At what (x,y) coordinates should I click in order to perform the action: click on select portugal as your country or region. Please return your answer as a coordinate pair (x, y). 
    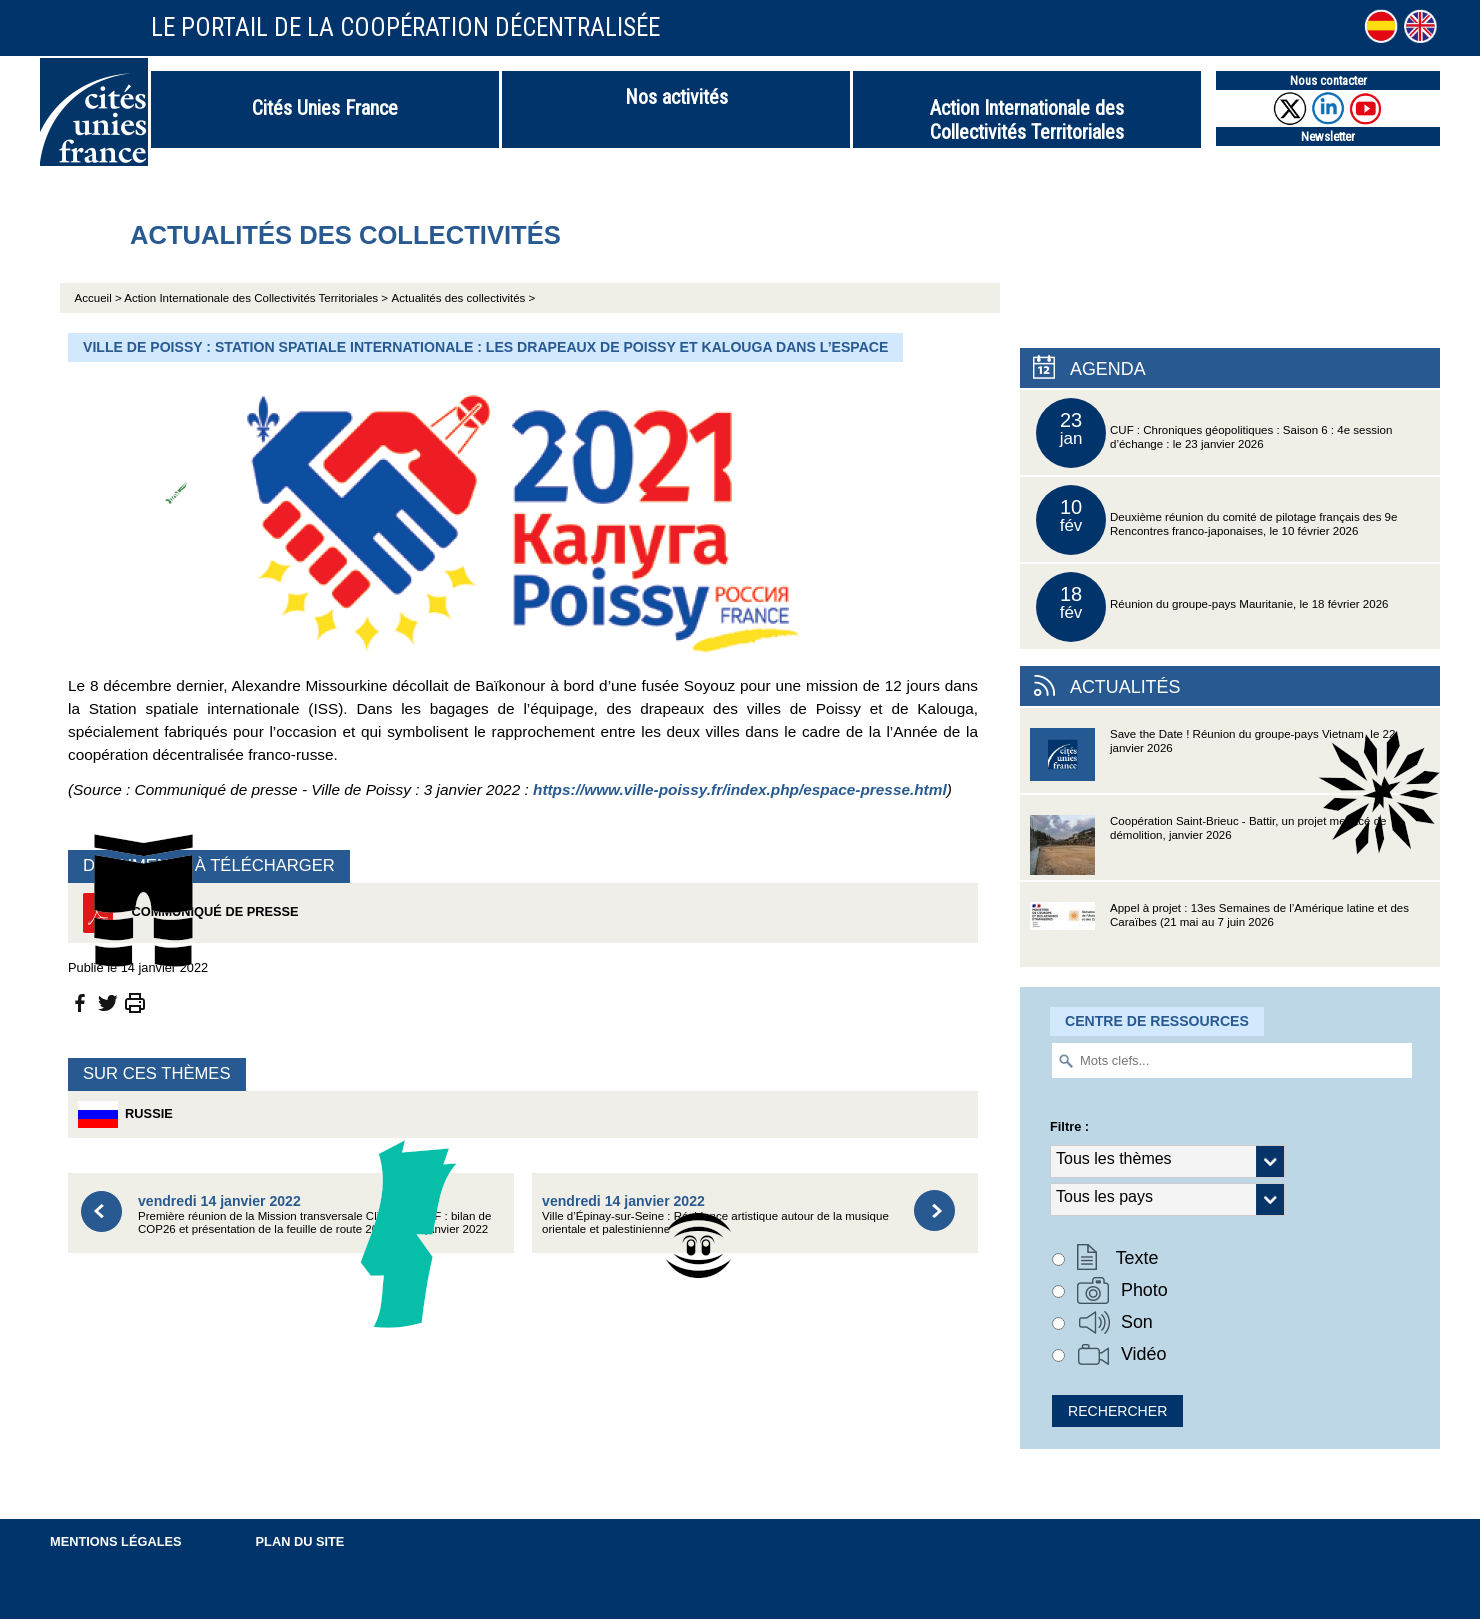
    Looking at the image, I should click on (408, 1234).